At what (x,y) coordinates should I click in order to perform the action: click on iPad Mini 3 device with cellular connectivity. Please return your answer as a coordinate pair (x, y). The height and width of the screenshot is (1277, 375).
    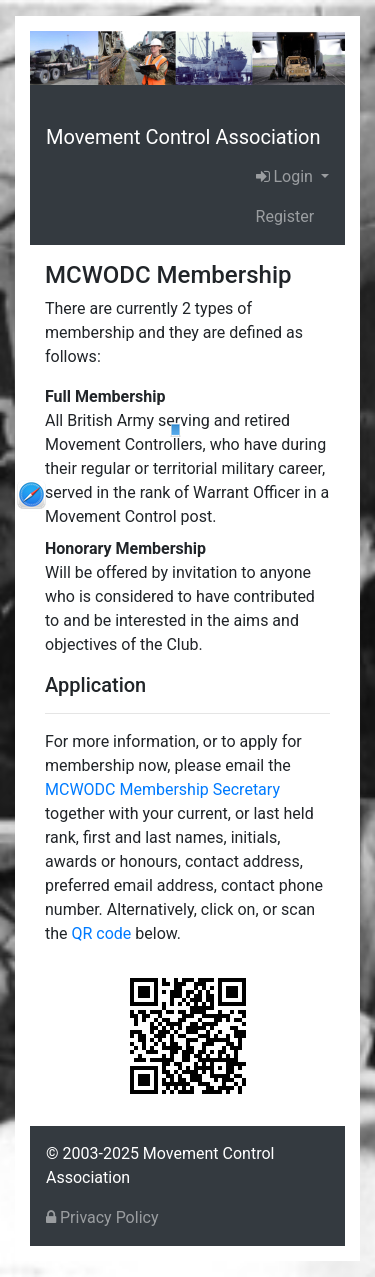
    Looking at the image, I should click on (175, 428).